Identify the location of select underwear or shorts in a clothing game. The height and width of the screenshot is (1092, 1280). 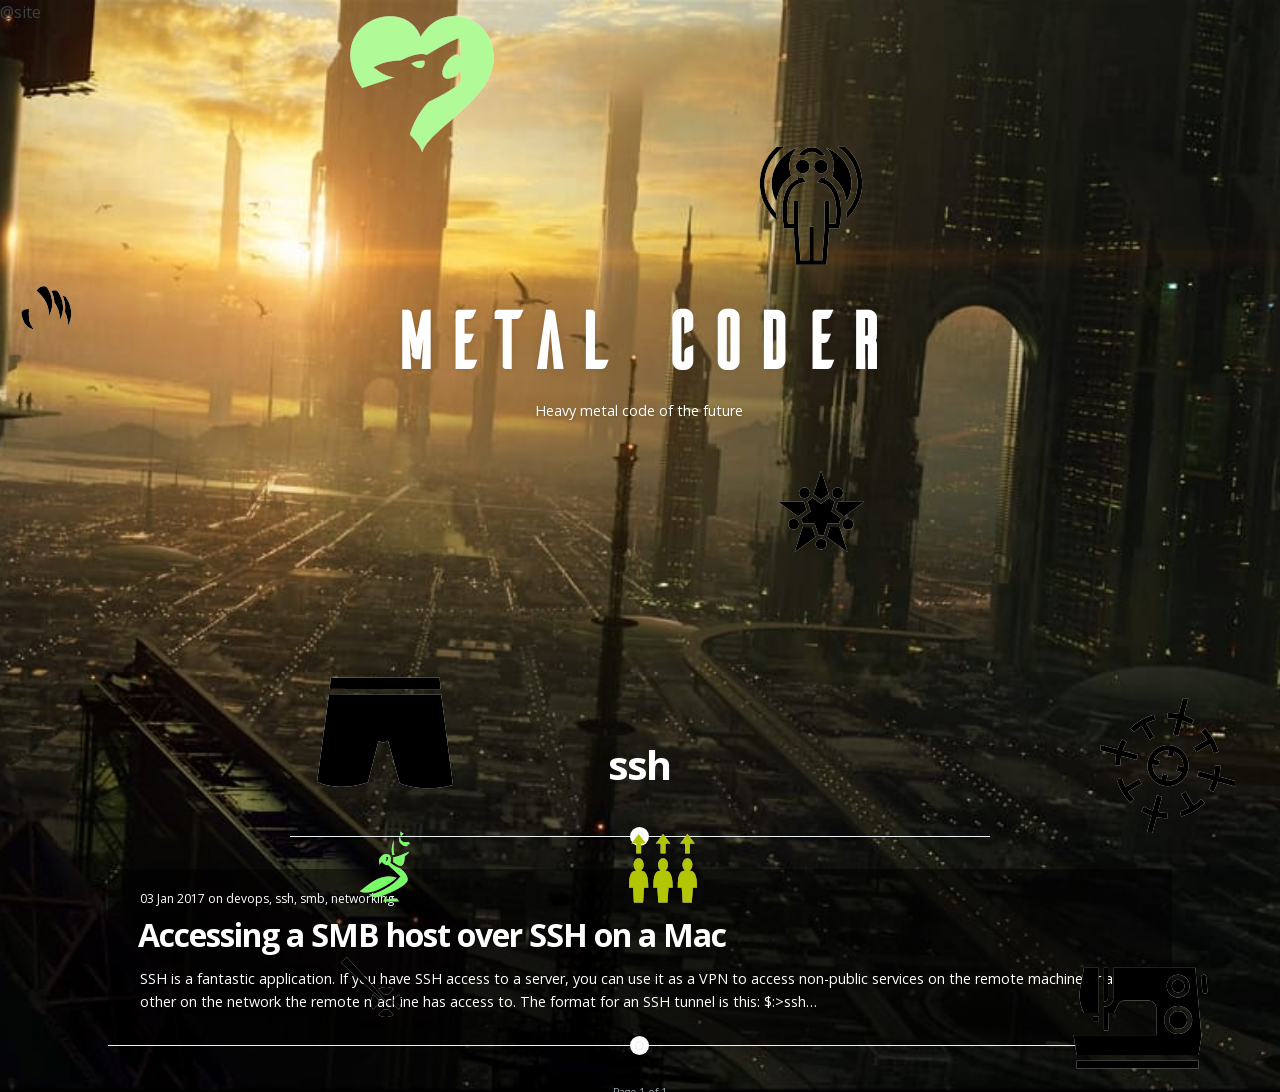
(385, 733).